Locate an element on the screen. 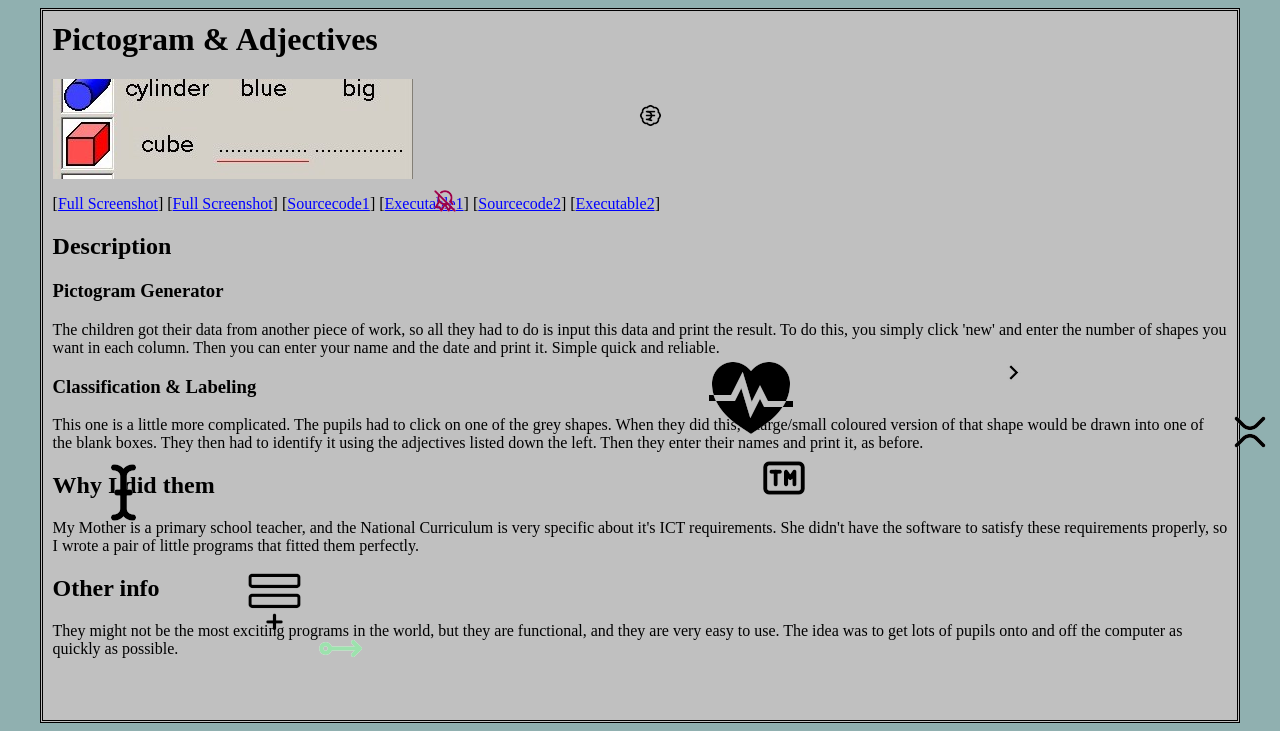 The image size is (1280, 731). proceed to the next step is located at coordinates (340, 648).